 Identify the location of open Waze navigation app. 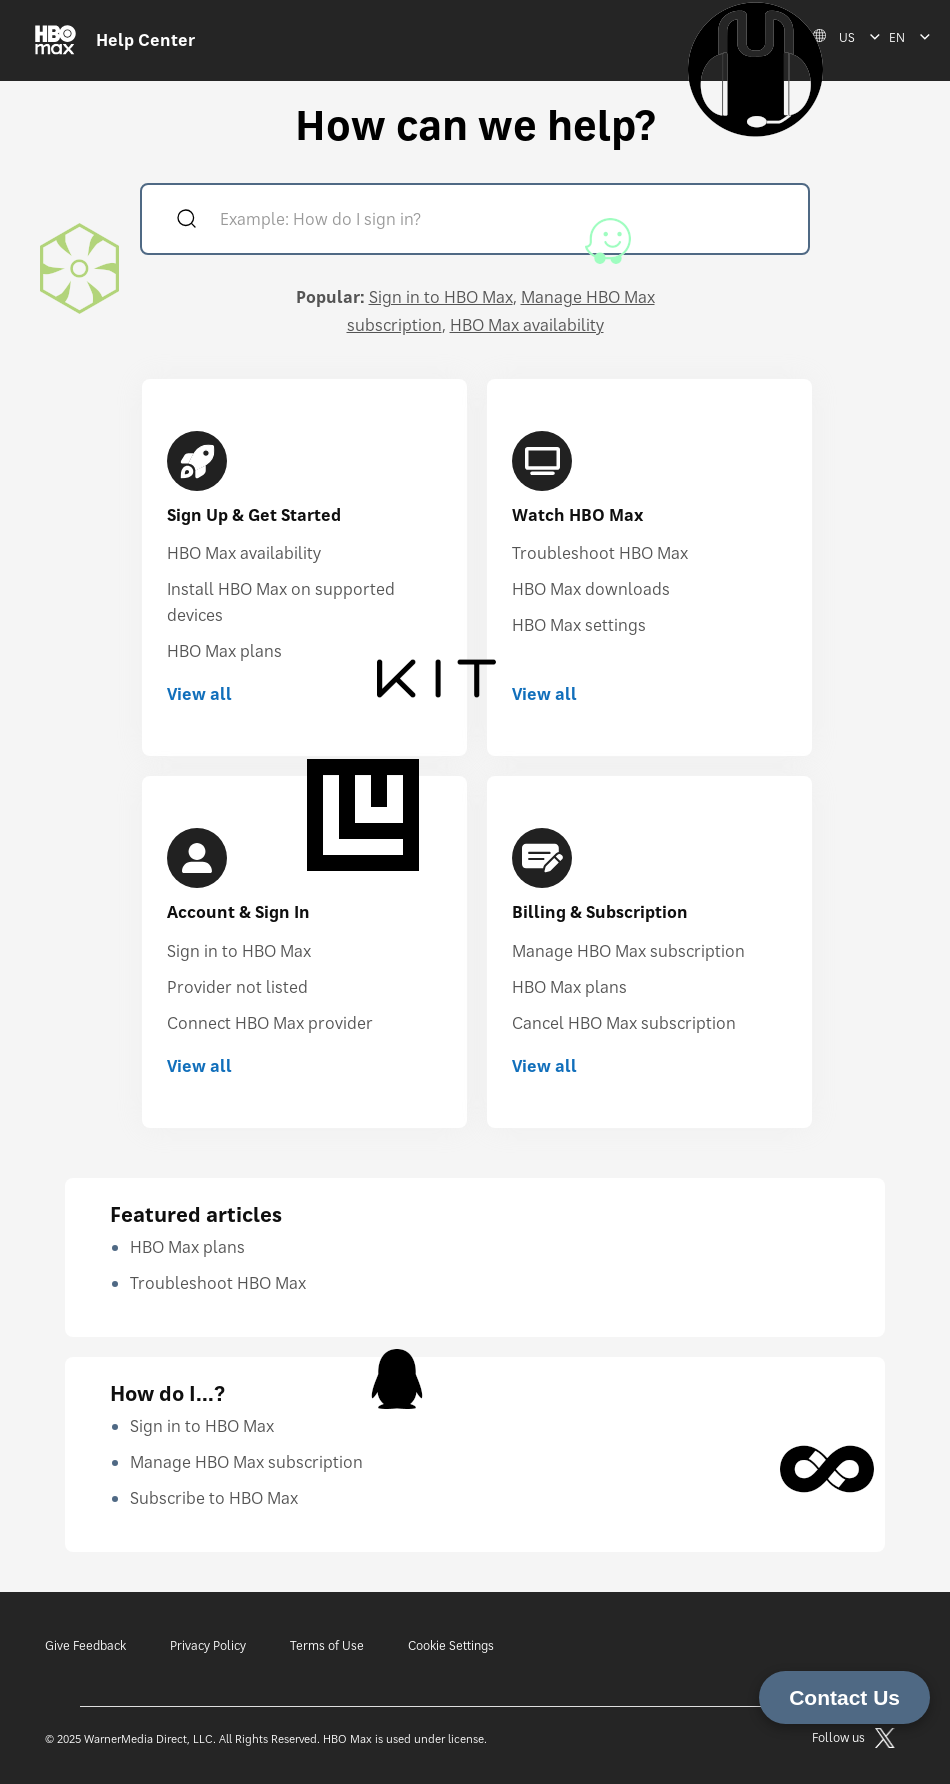
(608, 241).